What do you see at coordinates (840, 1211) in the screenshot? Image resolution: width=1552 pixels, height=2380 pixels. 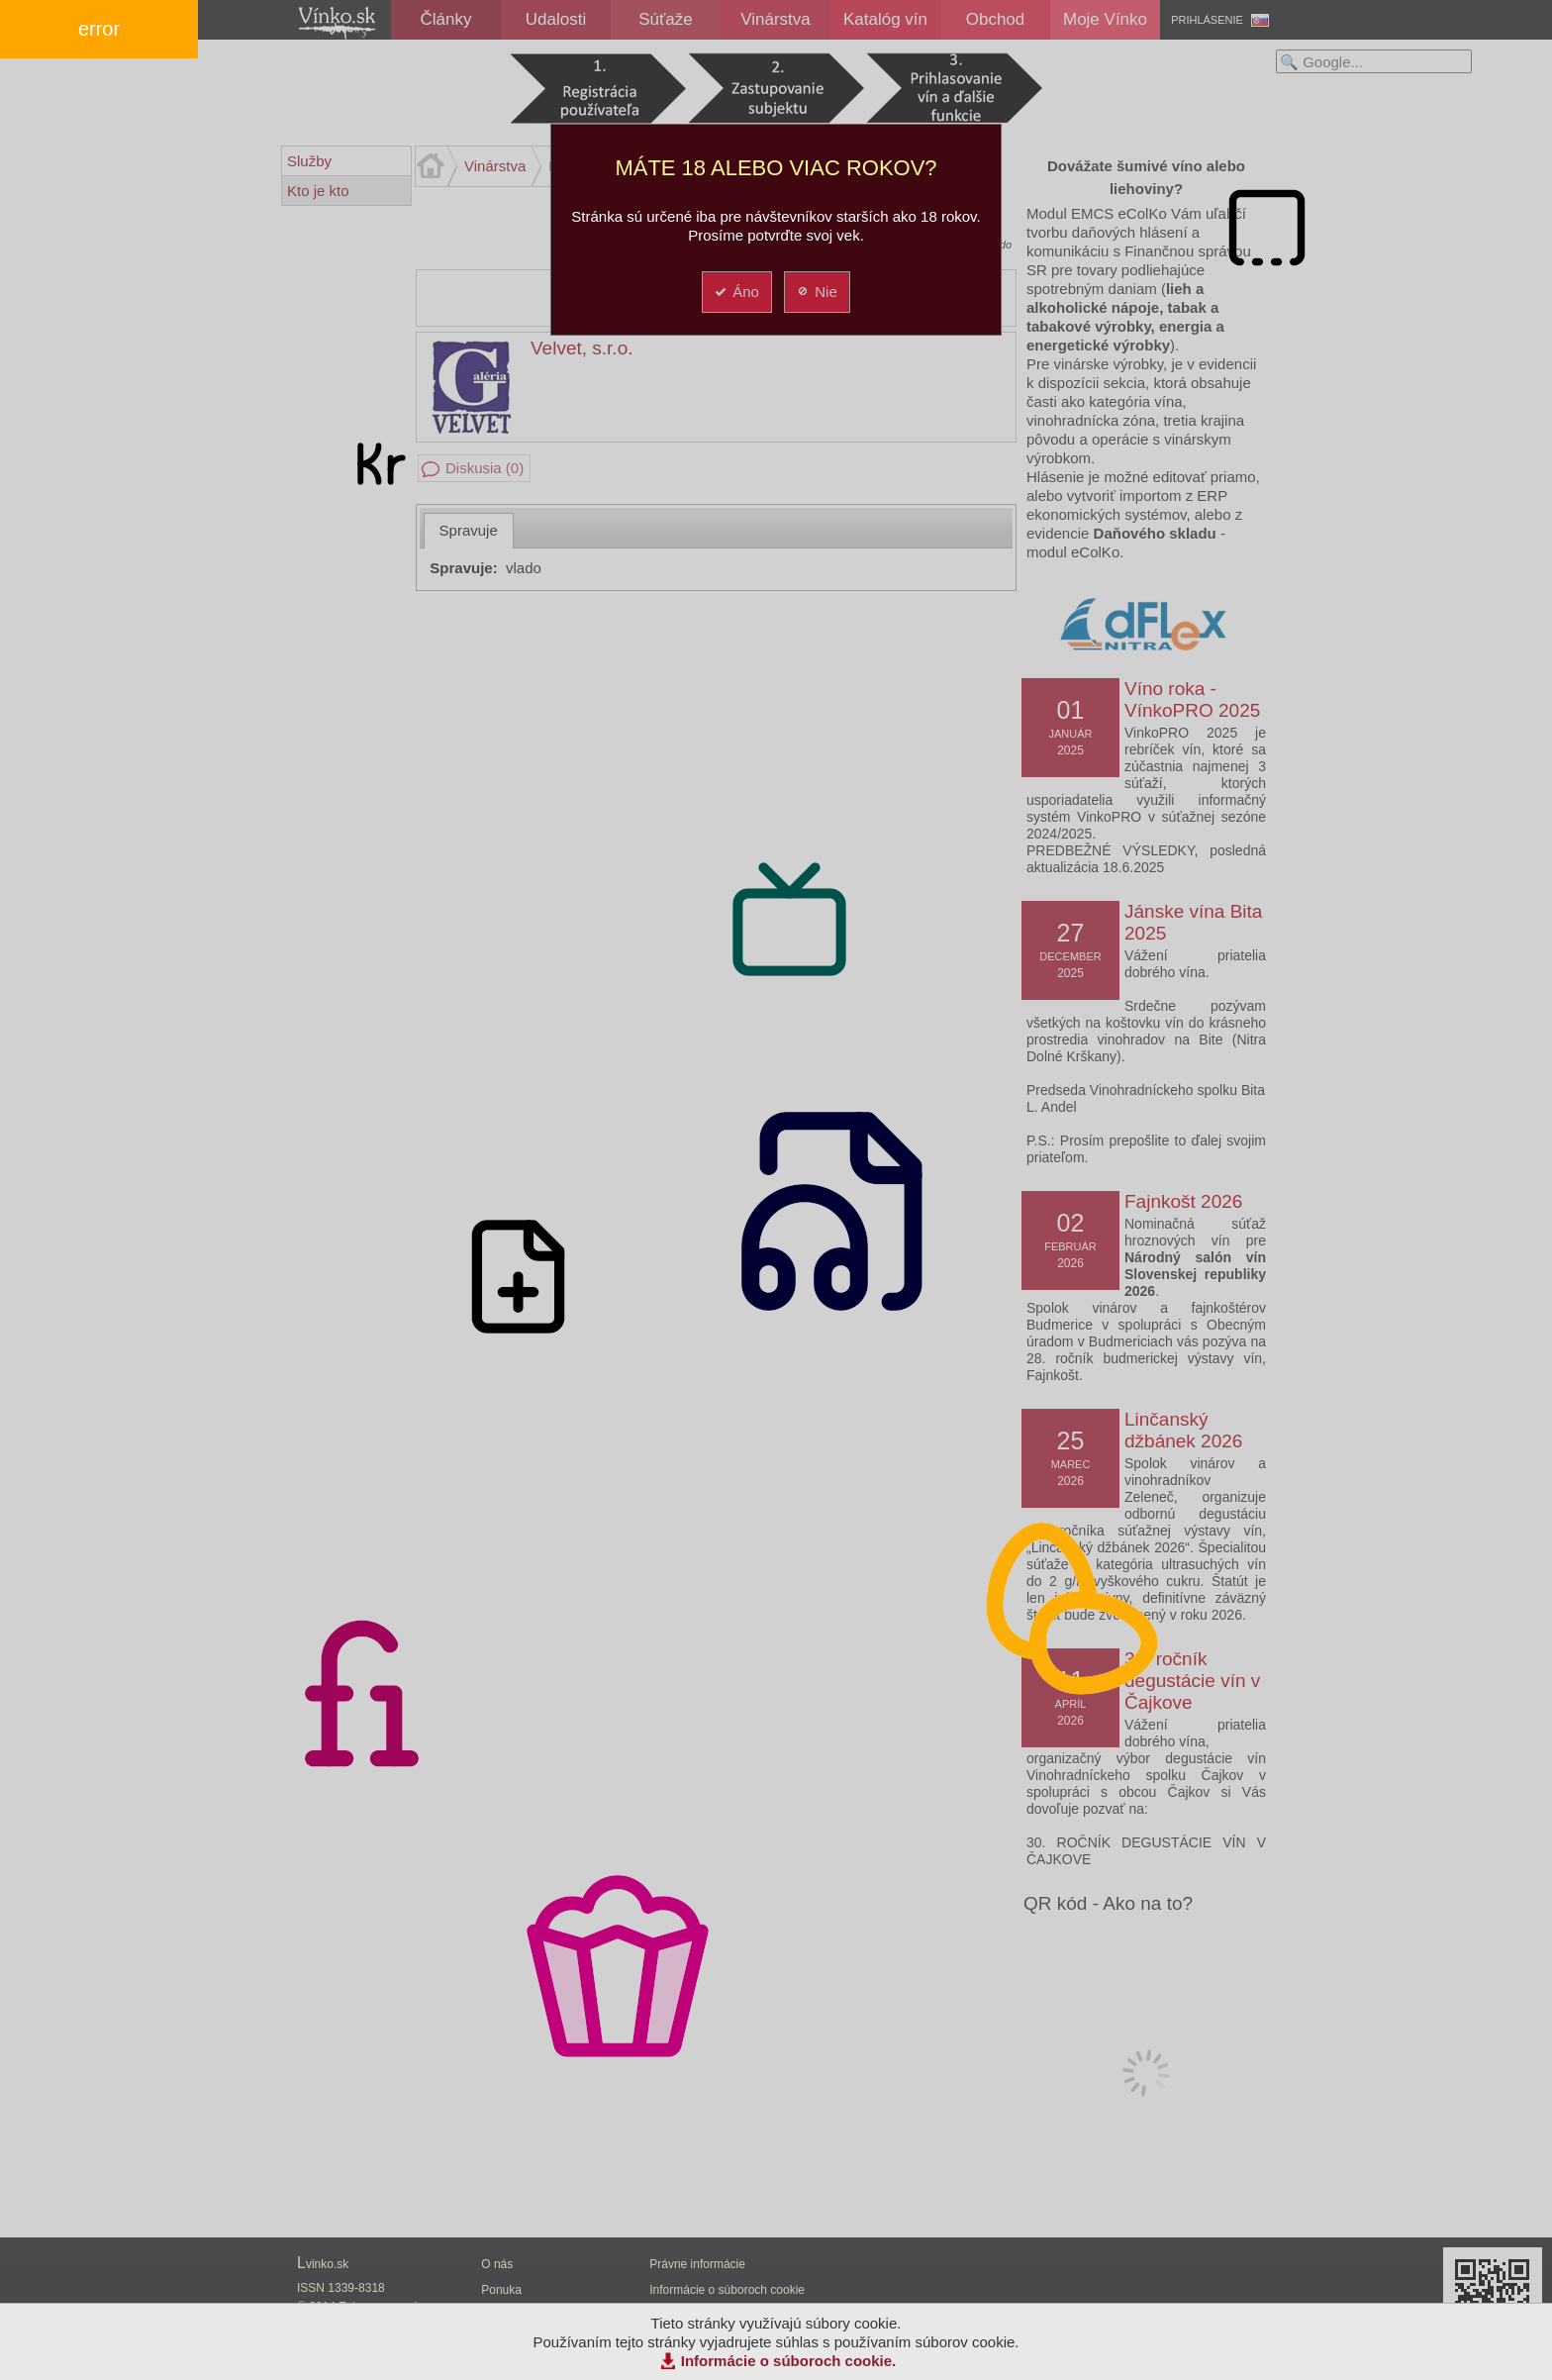 I see `open an audio file` at bounding box center [840, 1211].